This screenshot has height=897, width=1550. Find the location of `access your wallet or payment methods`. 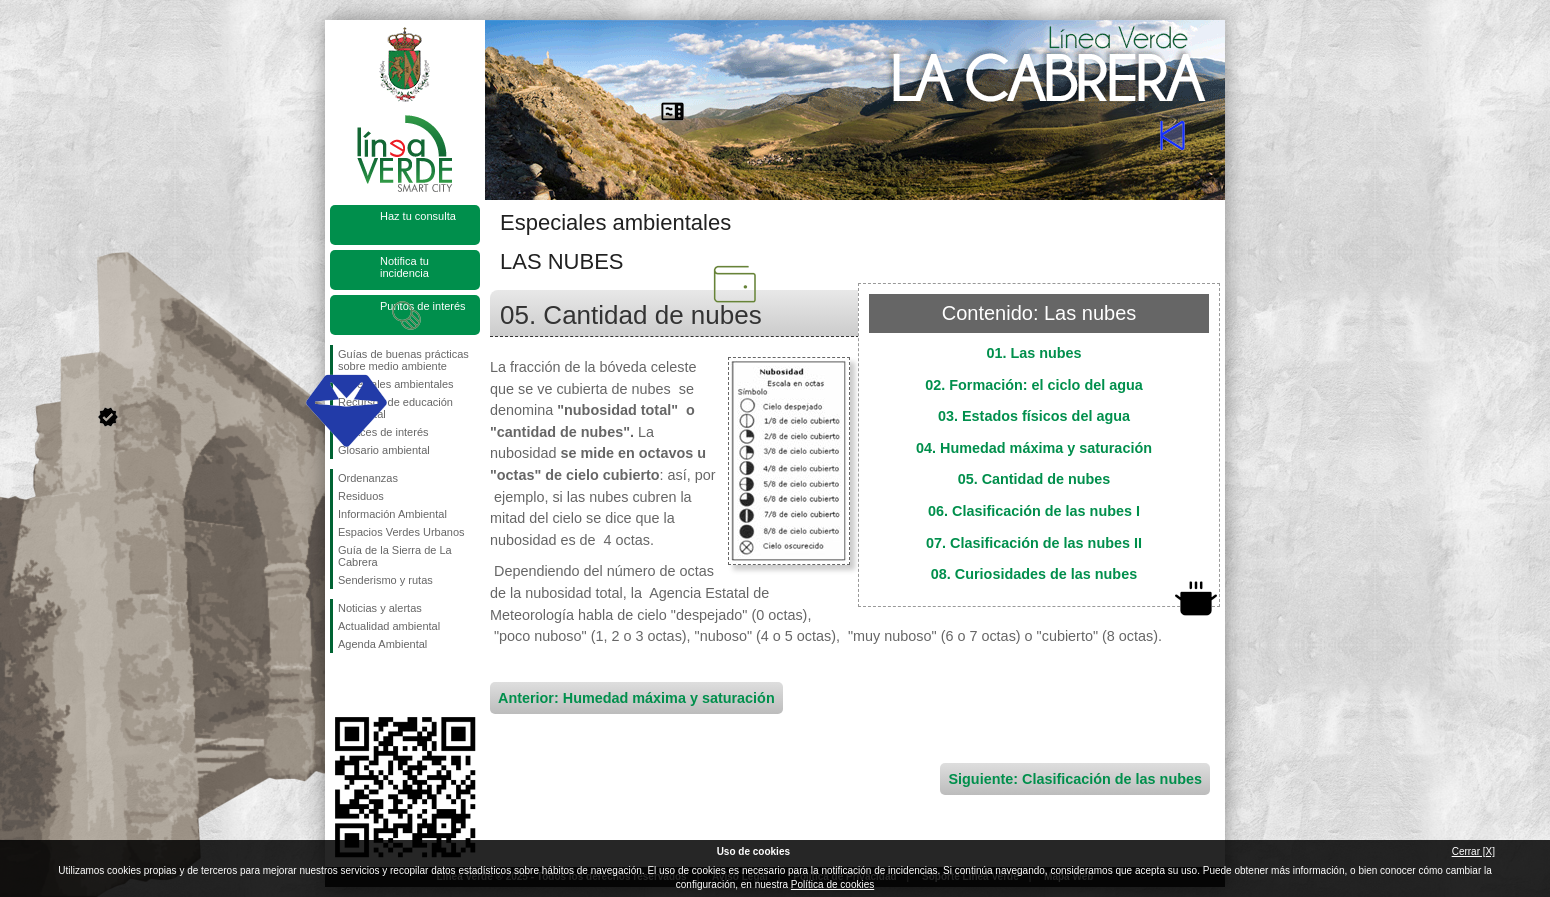

access your wallet or payment methods is located at coordinates (734, 286).